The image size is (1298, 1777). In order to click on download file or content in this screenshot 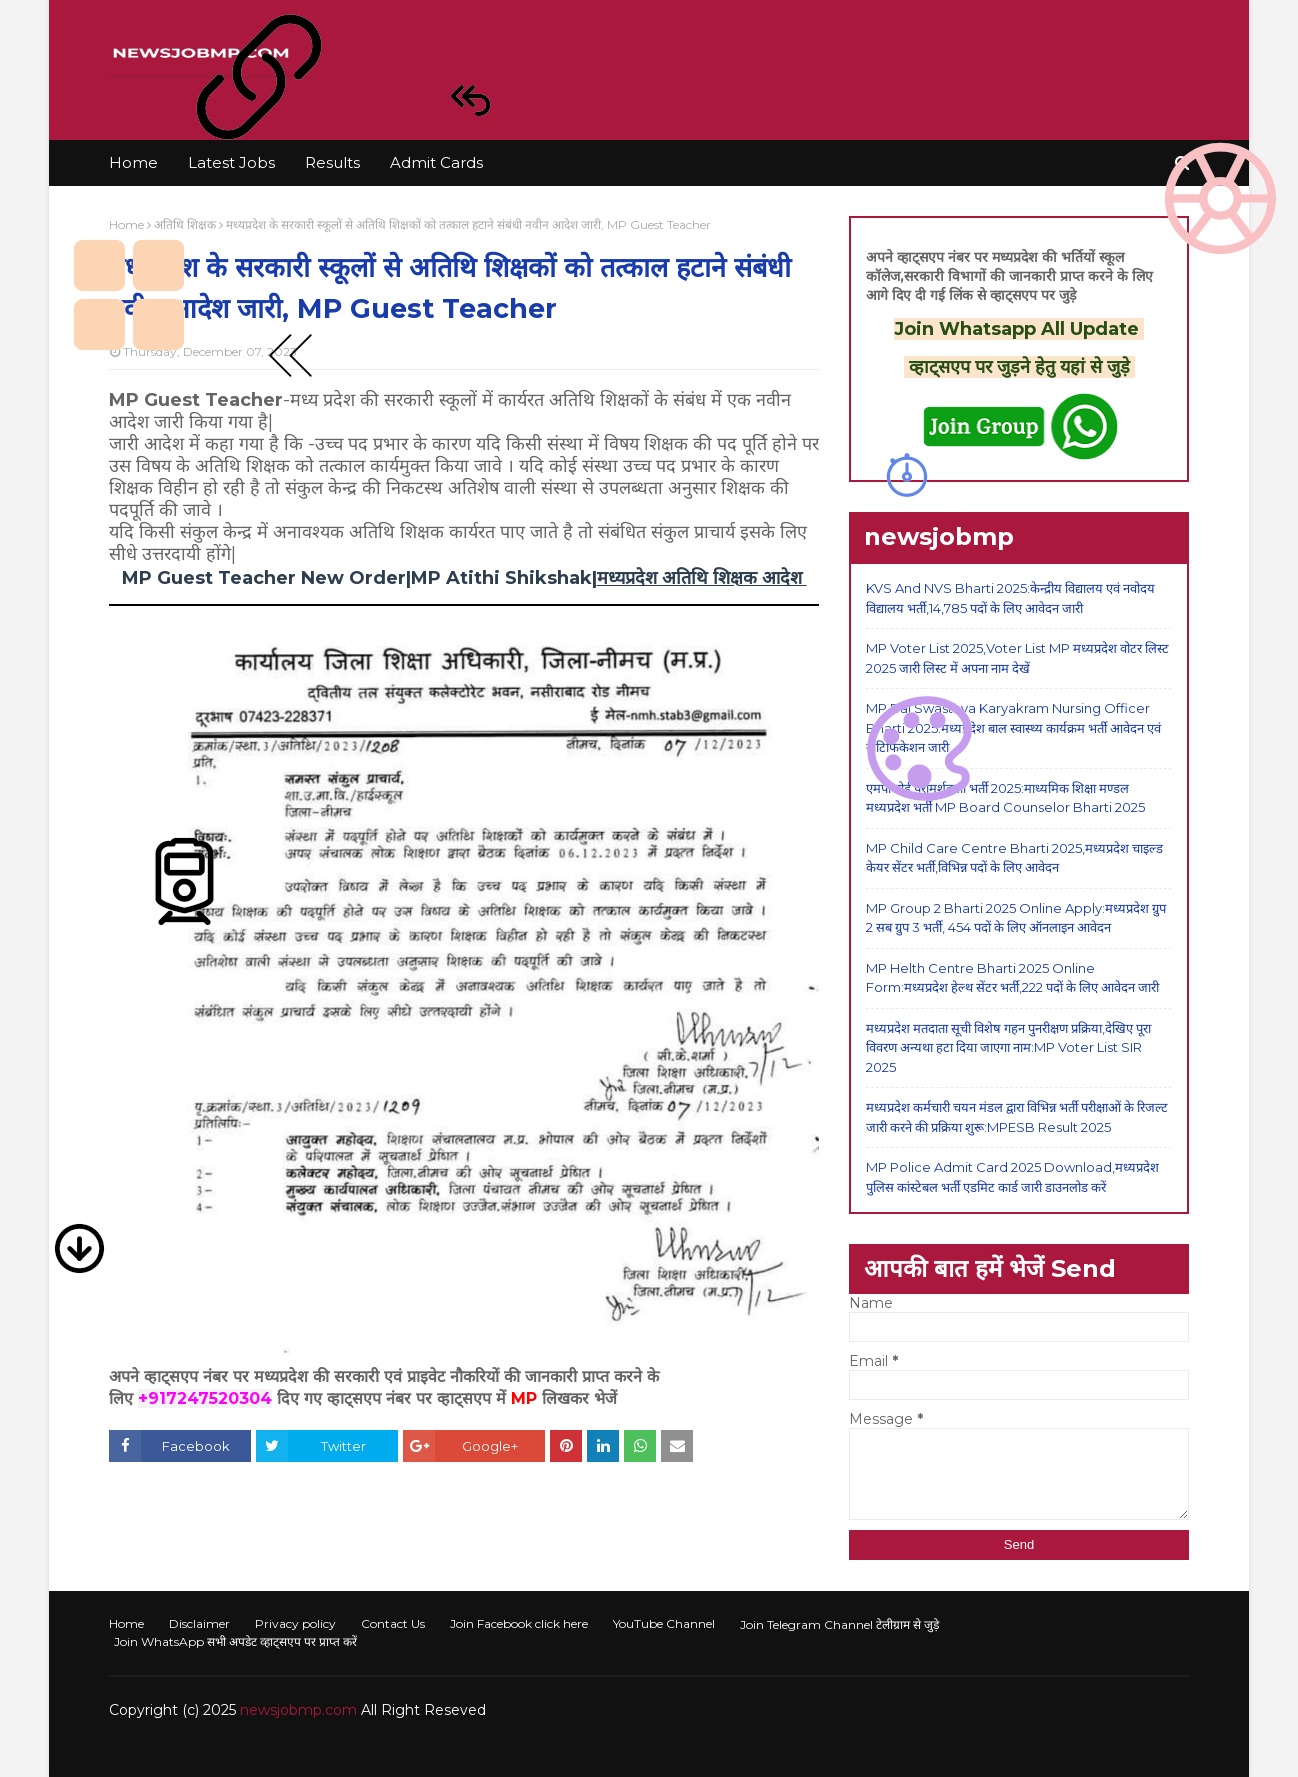, I will do `click(79, 1248)`.